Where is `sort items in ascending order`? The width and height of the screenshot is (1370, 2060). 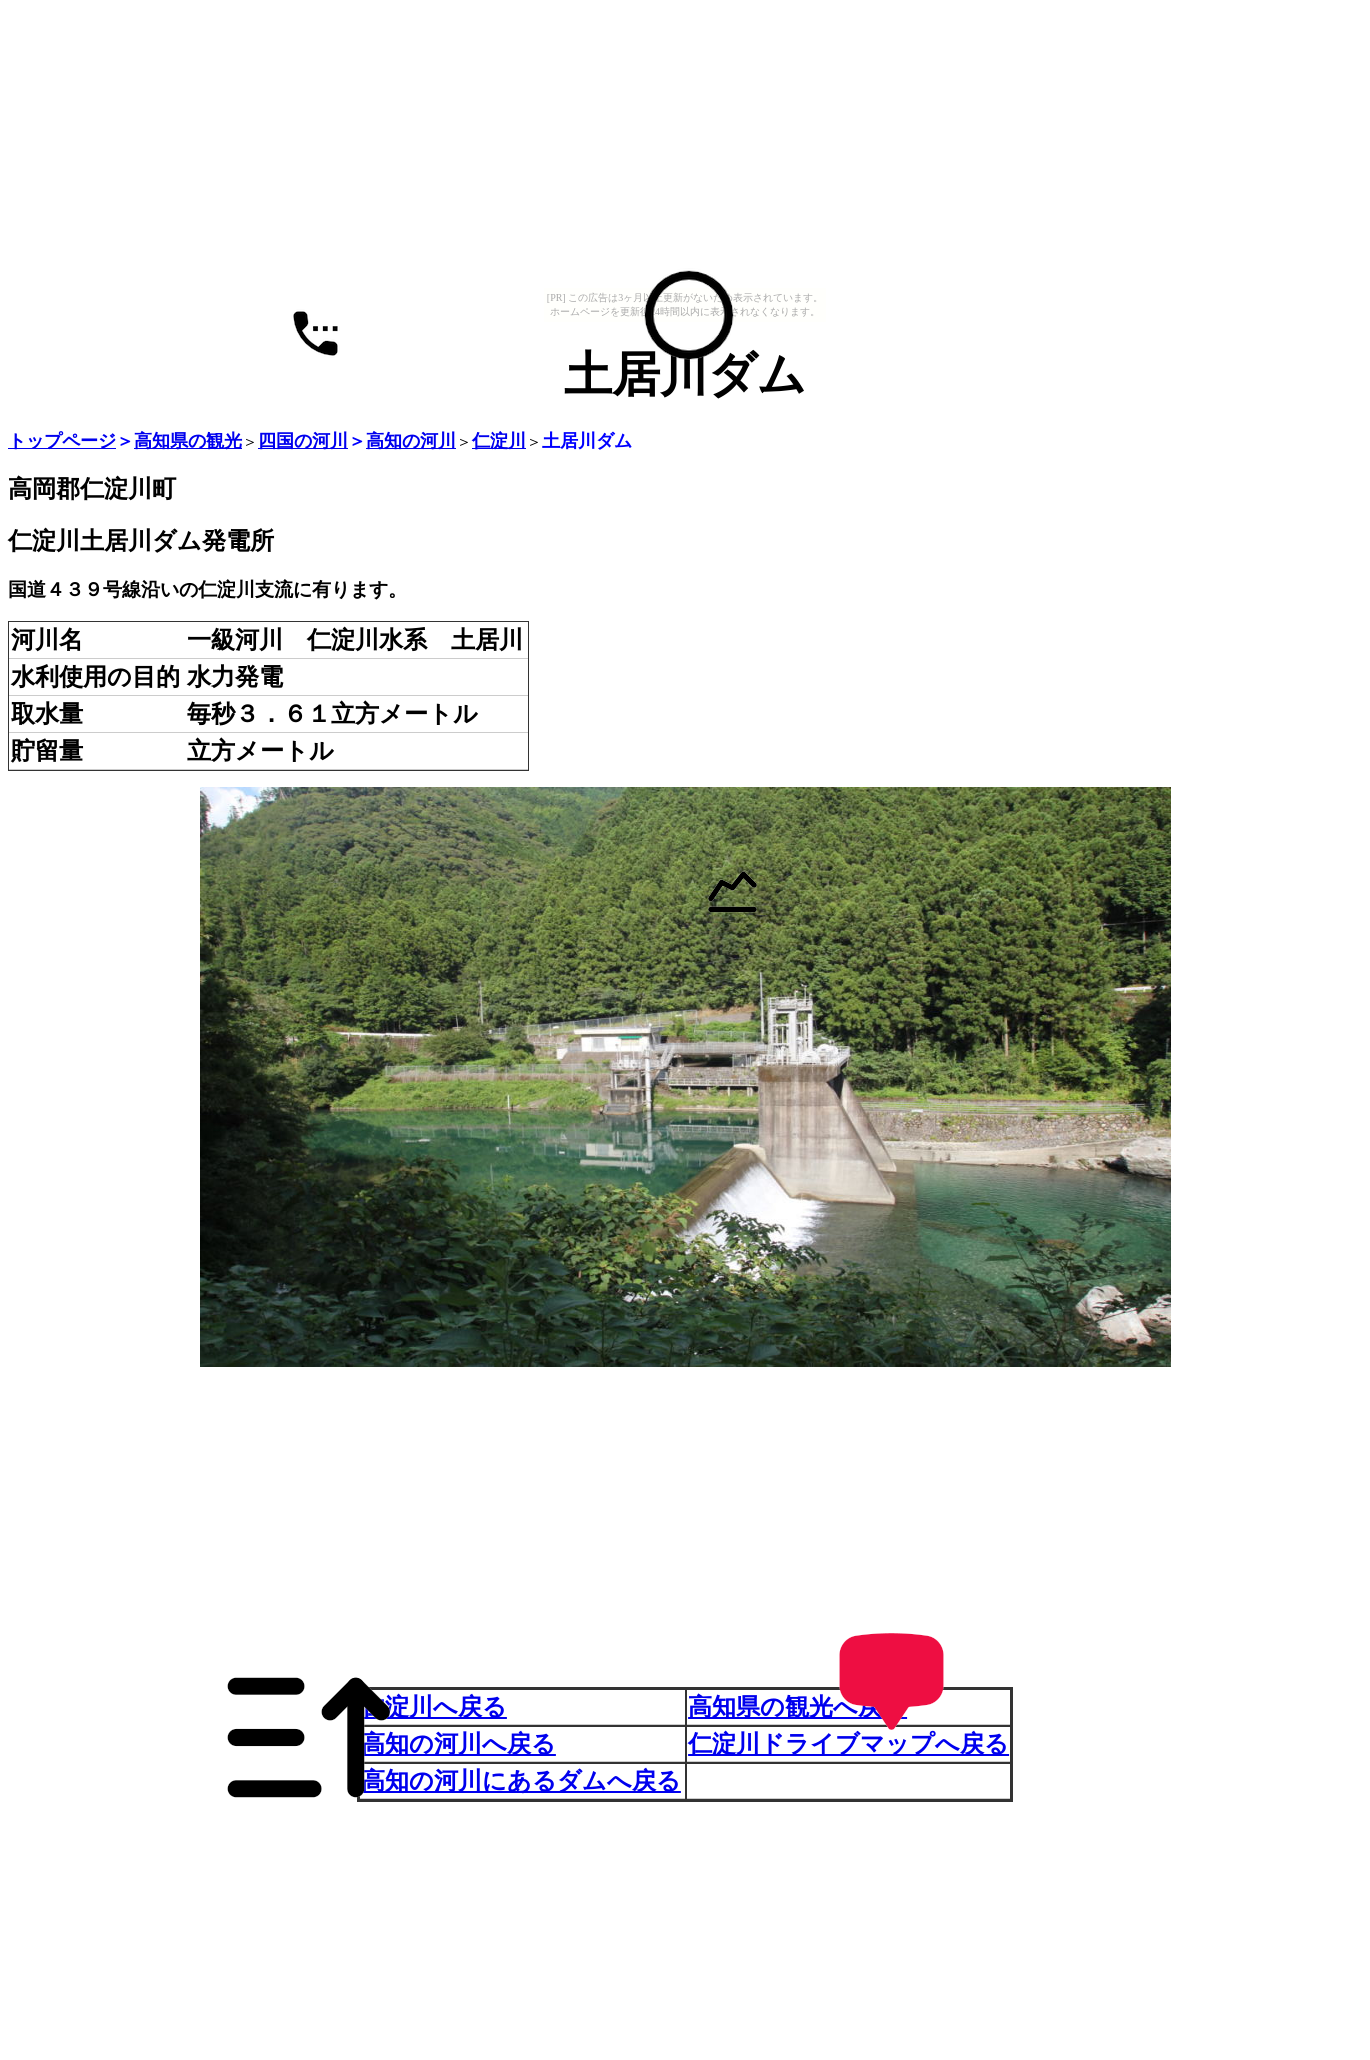
sort items in ascending order is located at coordinates (304, 1737).